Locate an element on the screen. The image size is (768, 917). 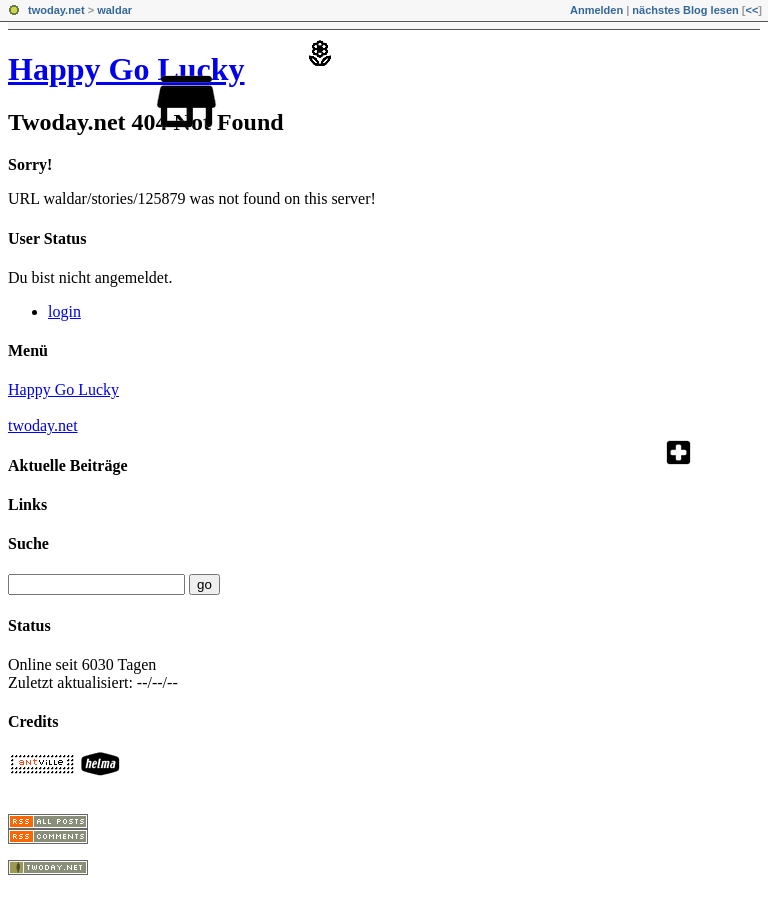
find nearby hospitals or medical facilities is located at coordinates (678, 452).